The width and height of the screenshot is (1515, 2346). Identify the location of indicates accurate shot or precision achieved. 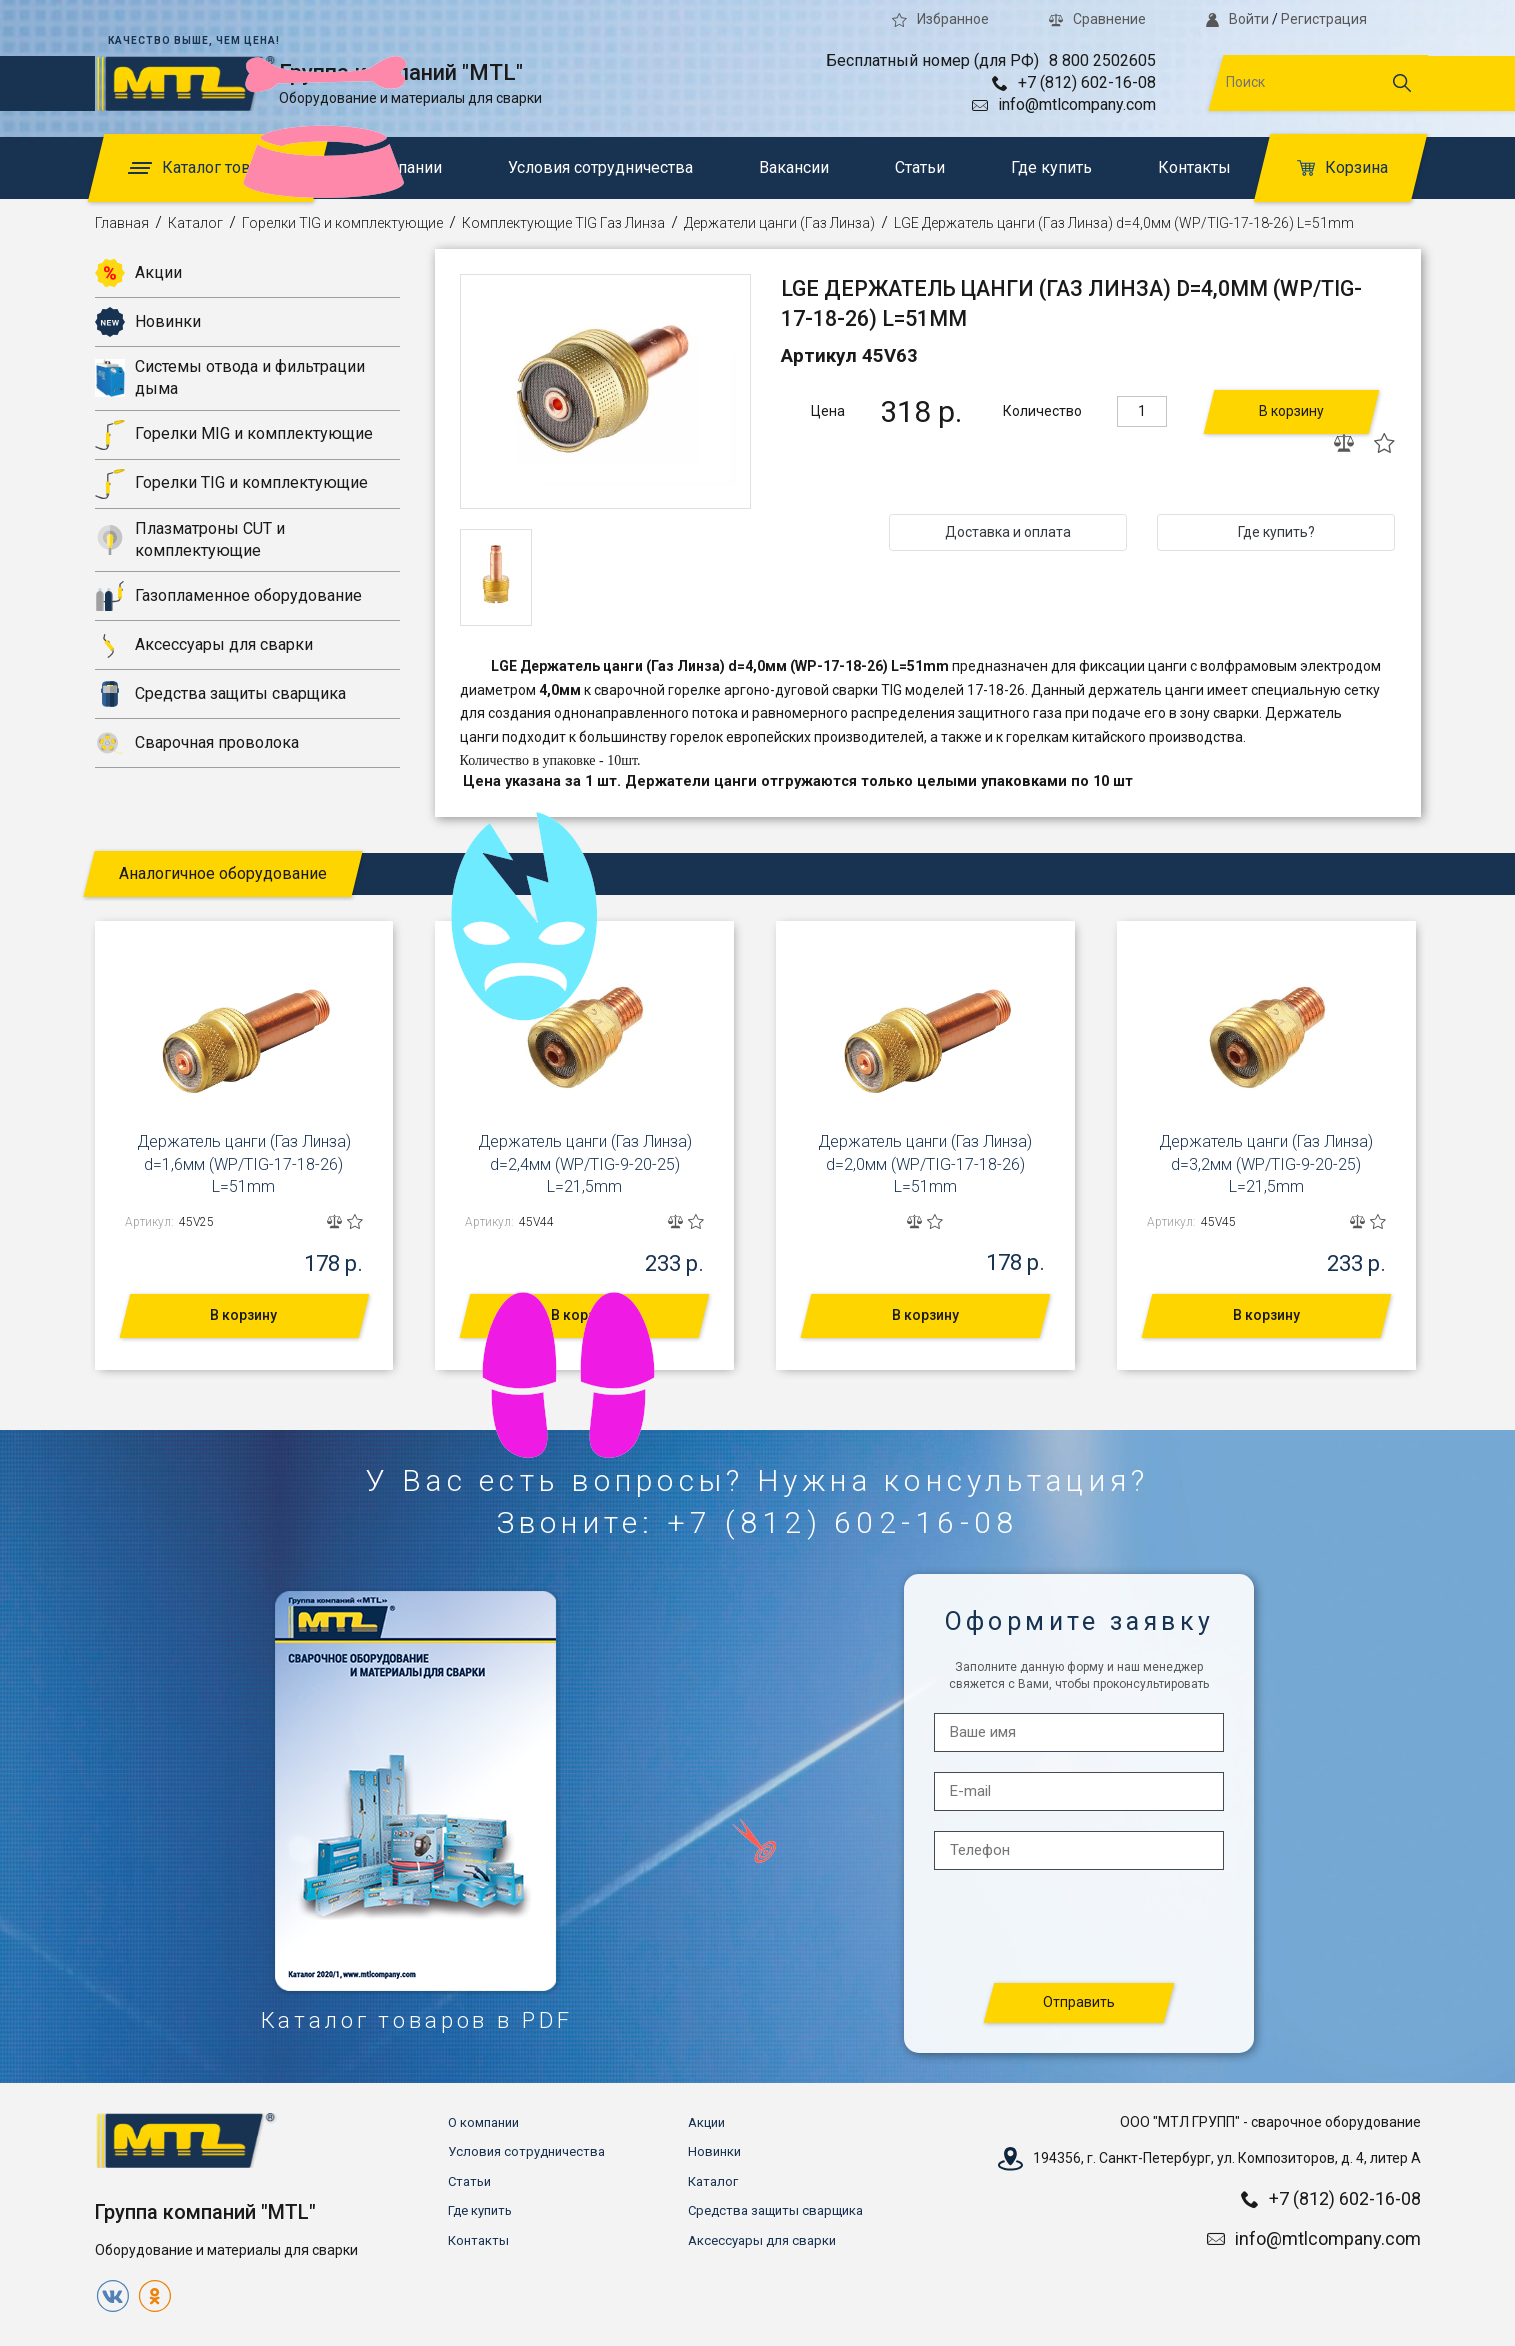
(753, 1840).